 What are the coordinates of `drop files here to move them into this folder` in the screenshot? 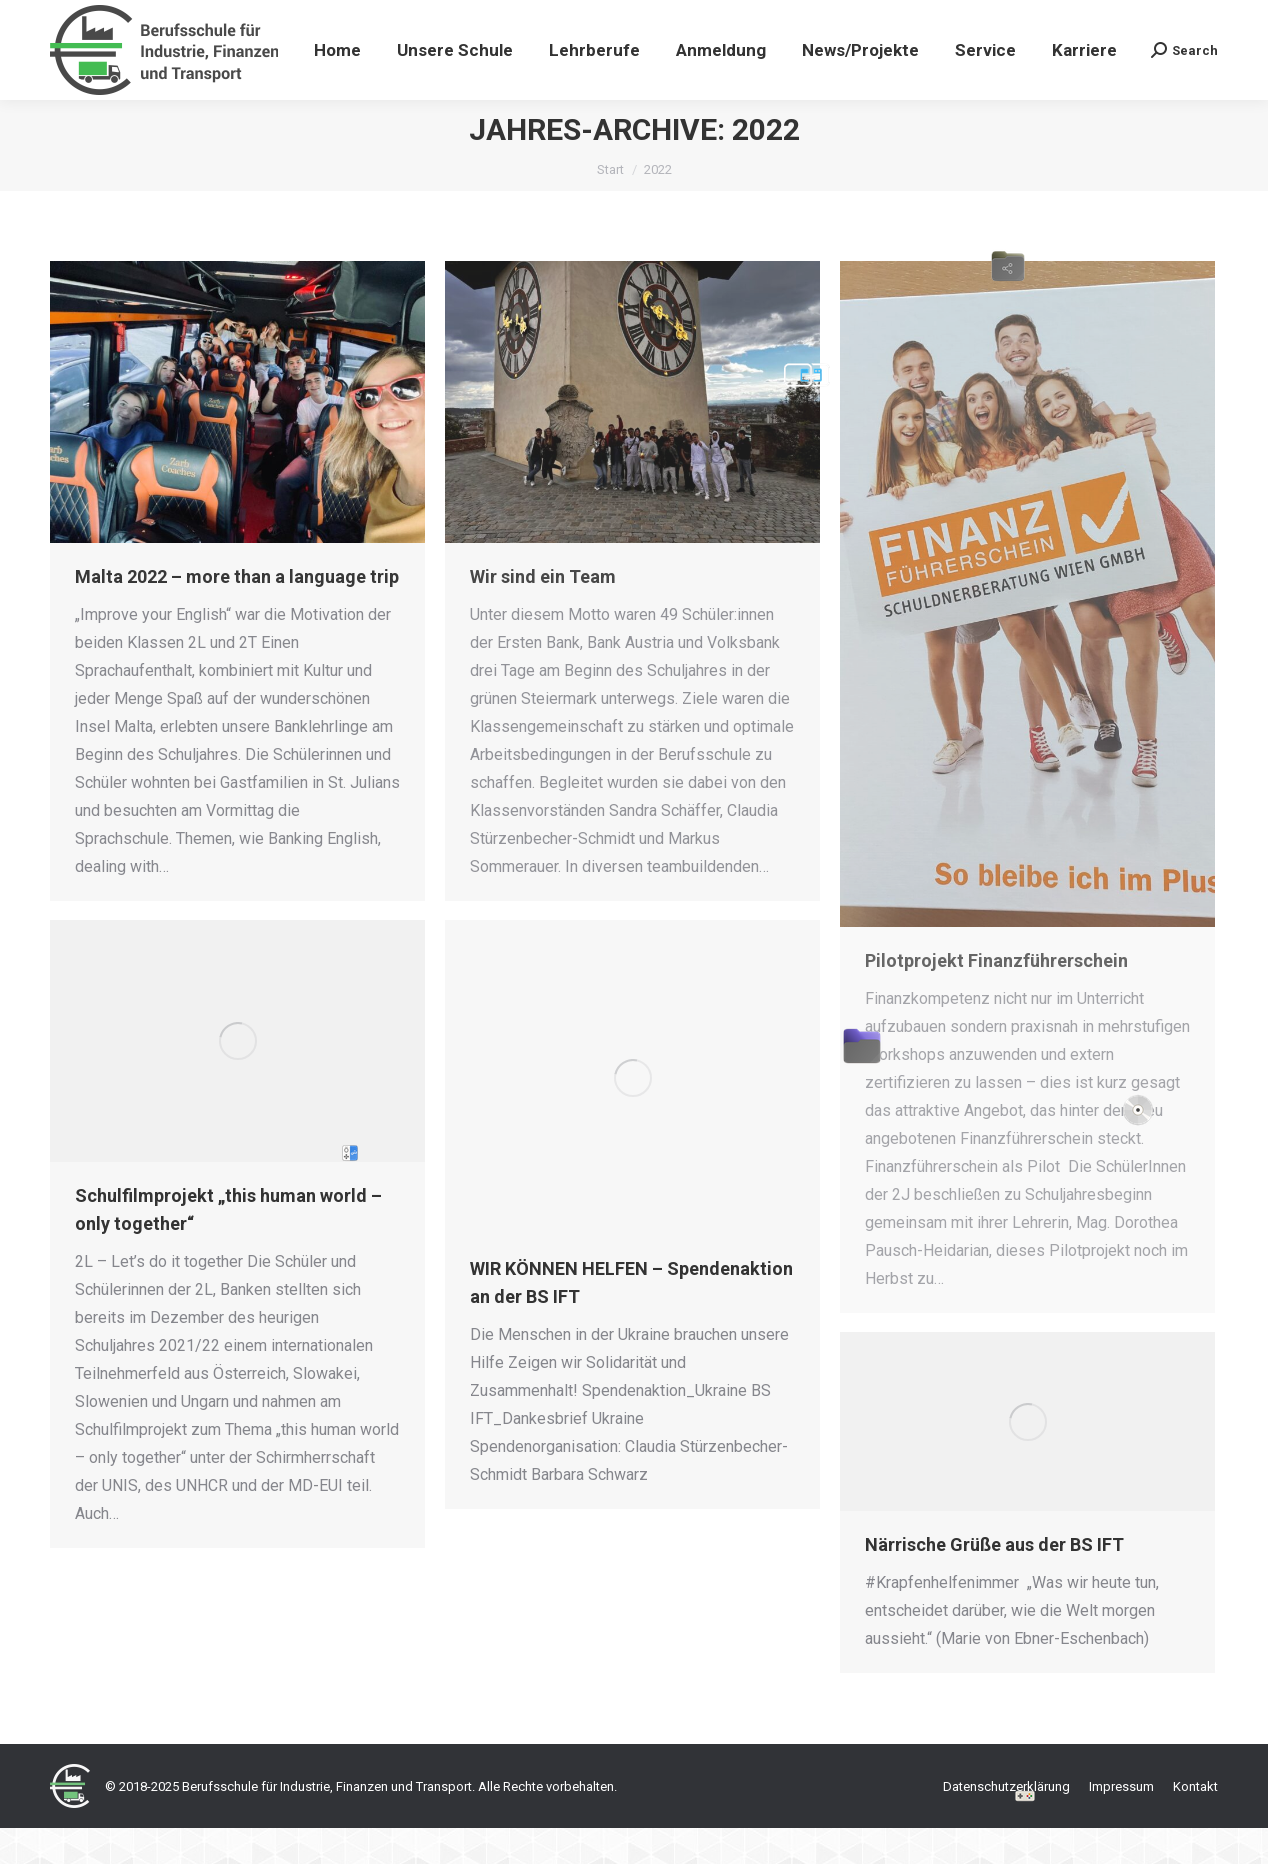 It's located at (862, 1046).